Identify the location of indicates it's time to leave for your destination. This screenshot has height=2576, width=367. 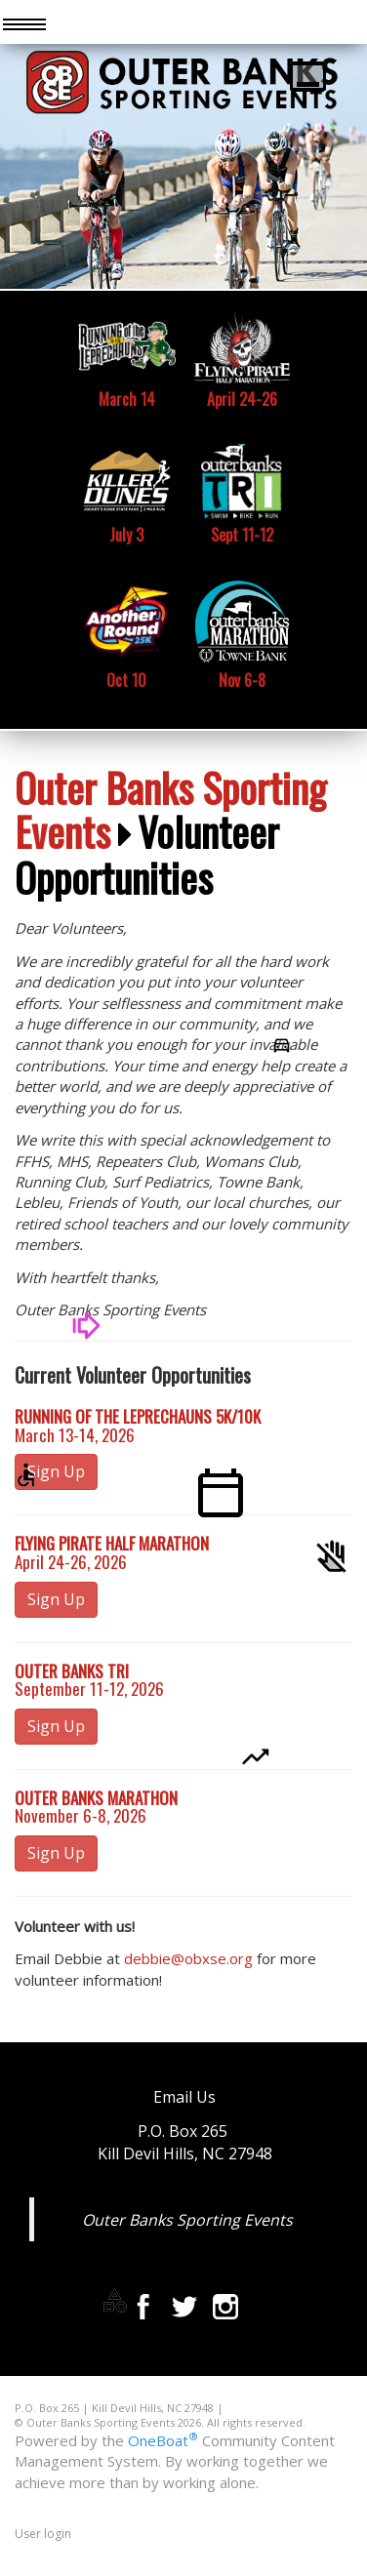
(281, 1045).